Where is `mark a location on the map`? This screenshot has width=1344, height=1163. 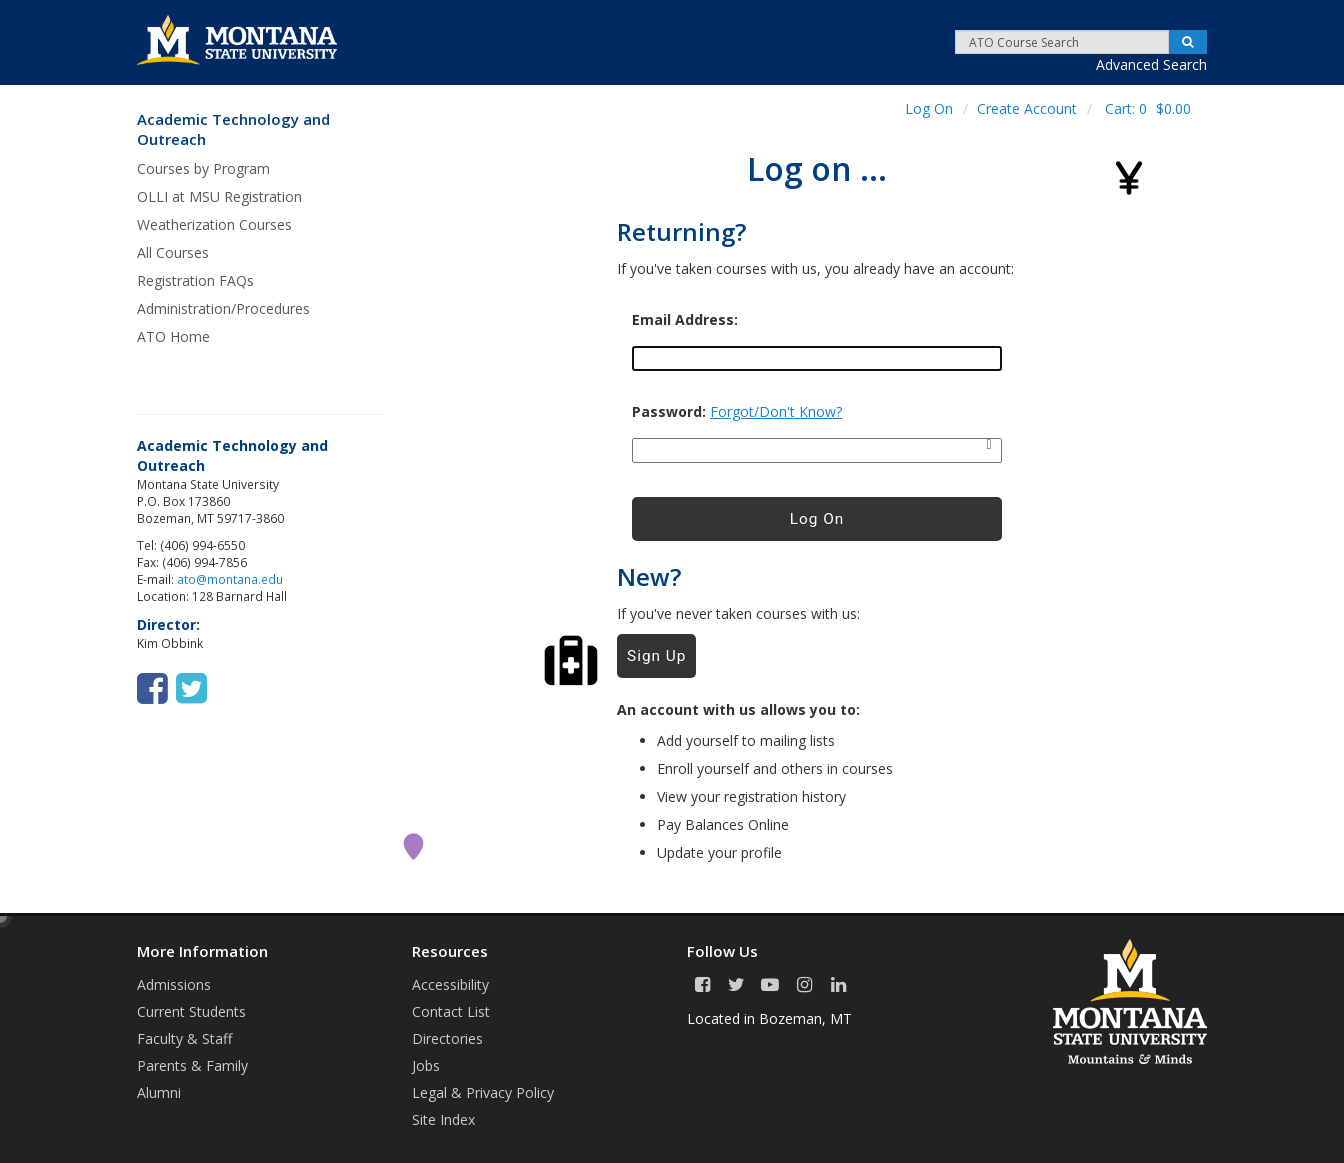
mark a location on the map is located at coordinates (413, 846).